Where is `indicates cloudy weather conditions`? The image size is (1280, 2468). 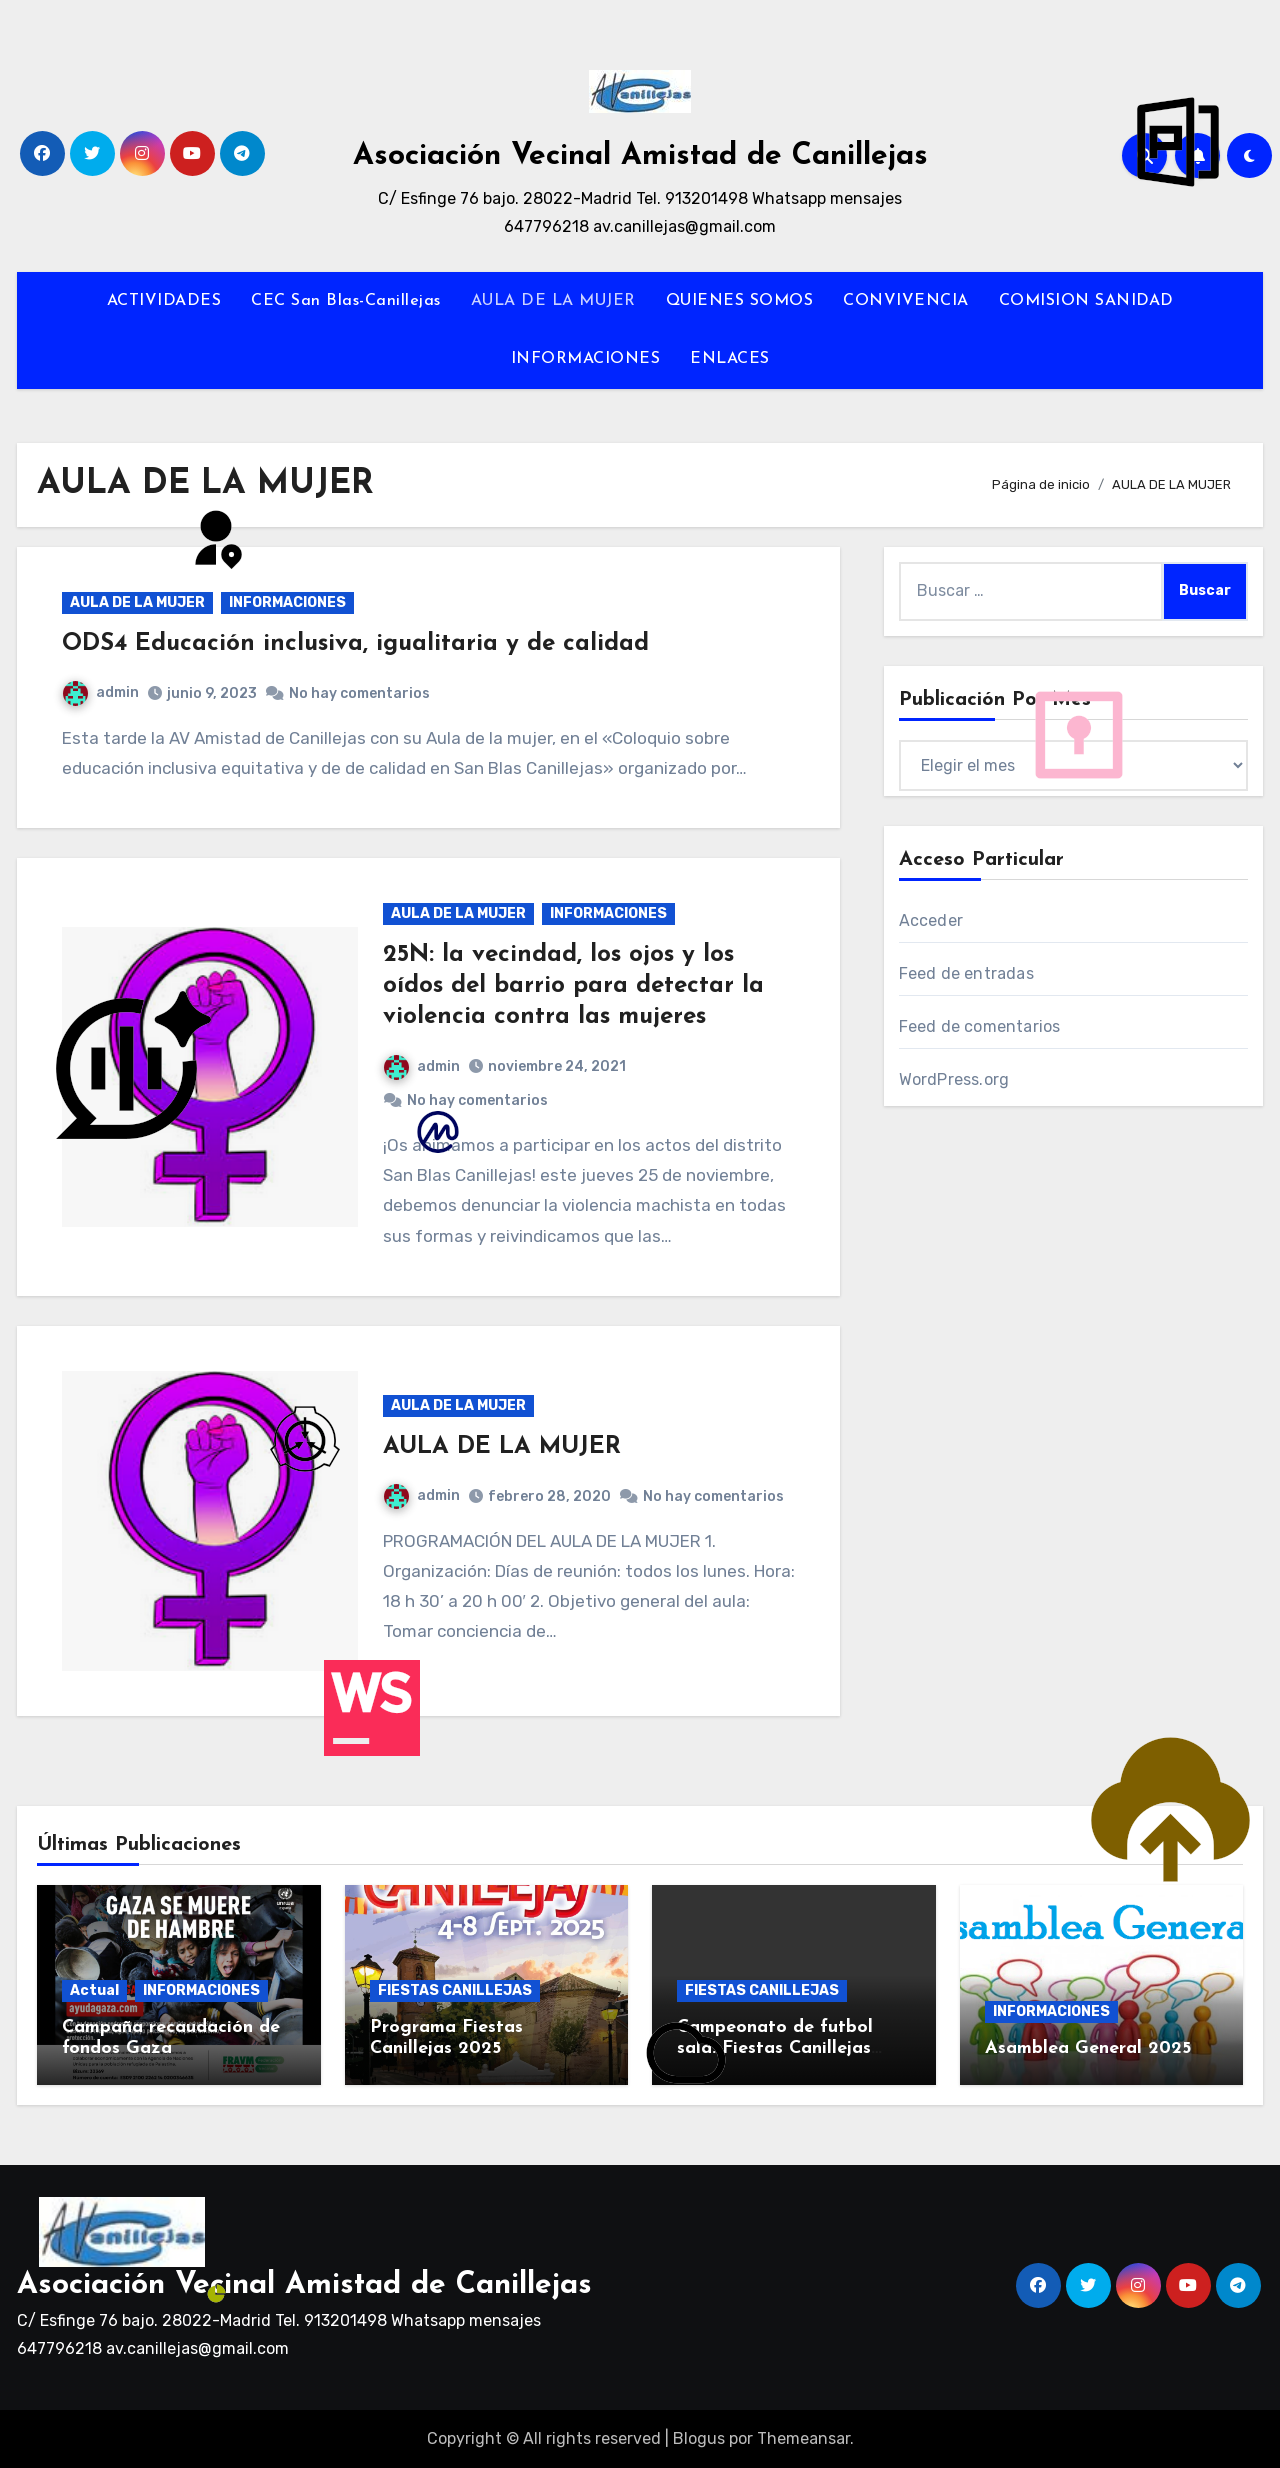
indicates cloudy weather conditions is located at coordinates (686, 2051).